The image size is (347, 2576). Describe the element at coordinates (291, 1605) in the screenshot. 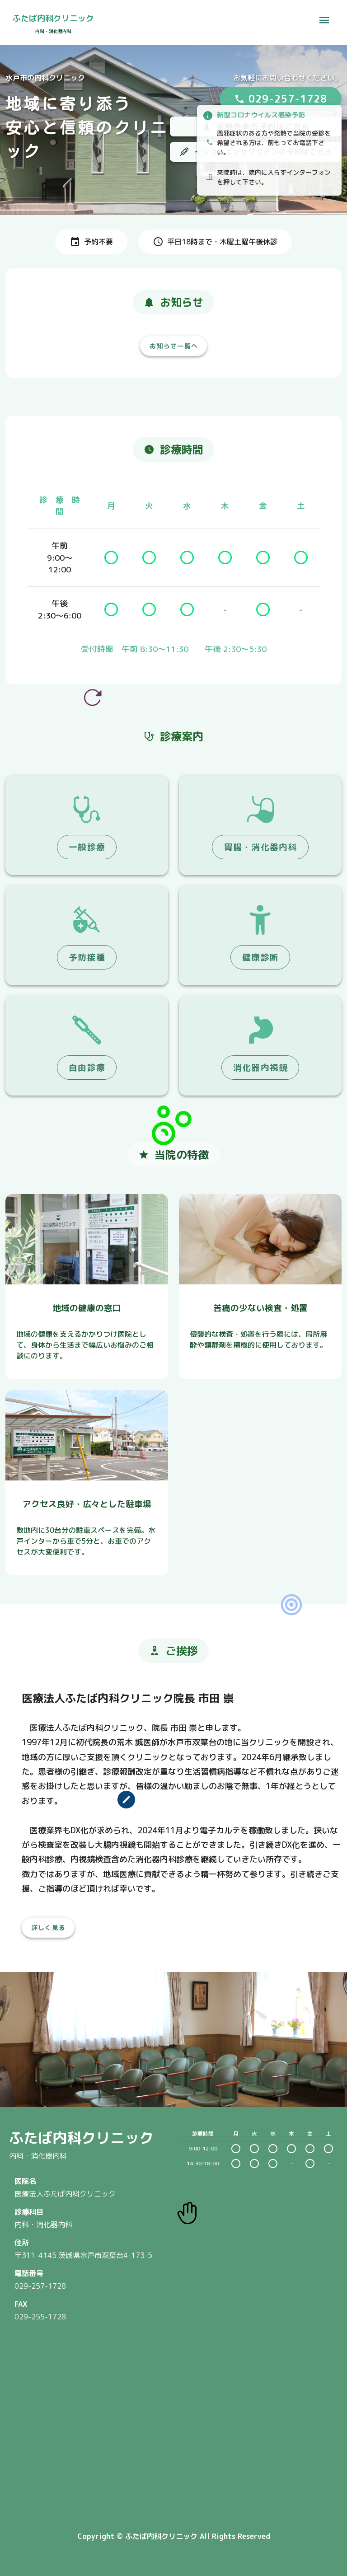

I see `set a goal or target` at that location.